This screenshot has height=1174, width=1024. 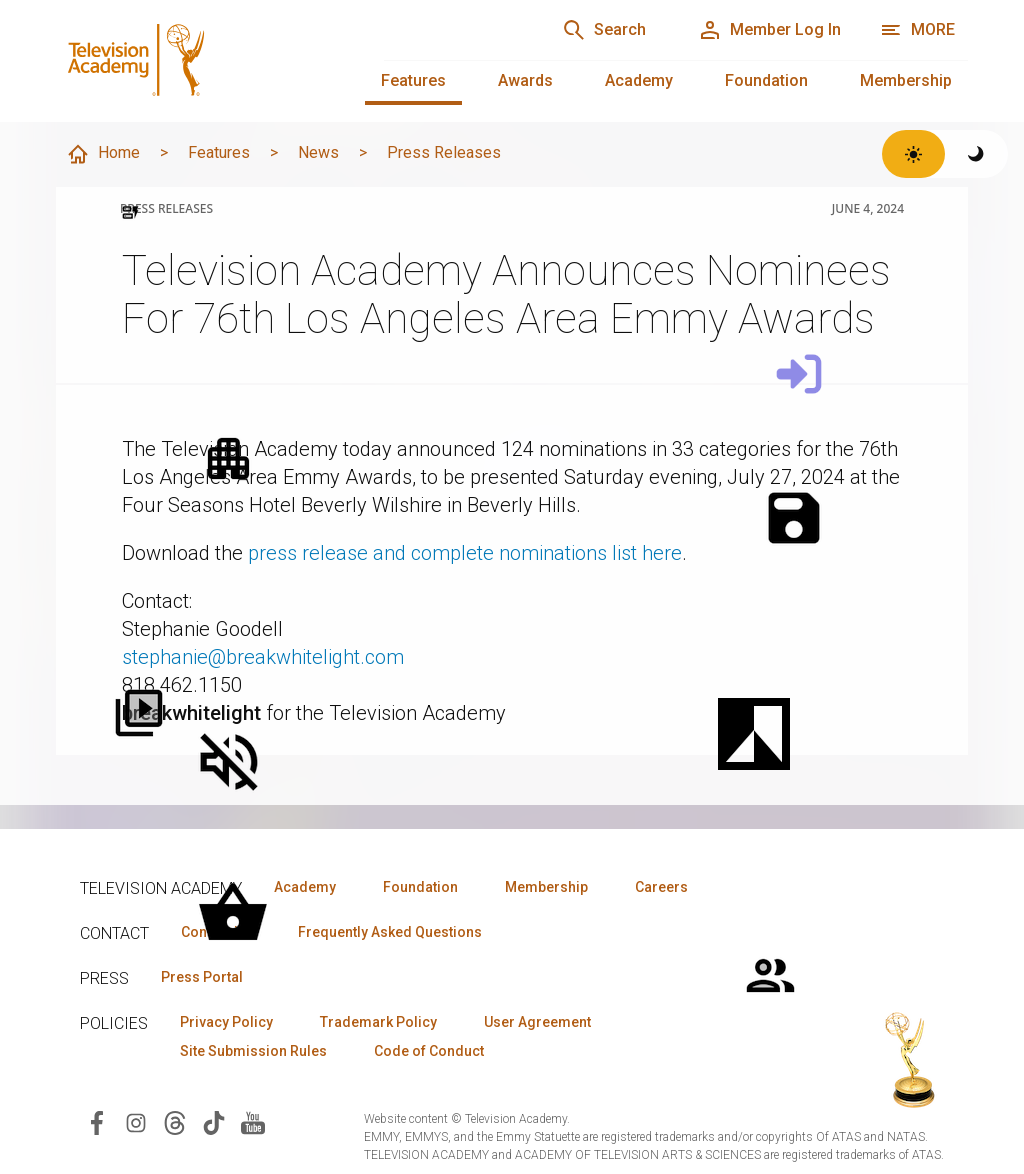 I want to click on log in to your account, so click(x=799, y=374).